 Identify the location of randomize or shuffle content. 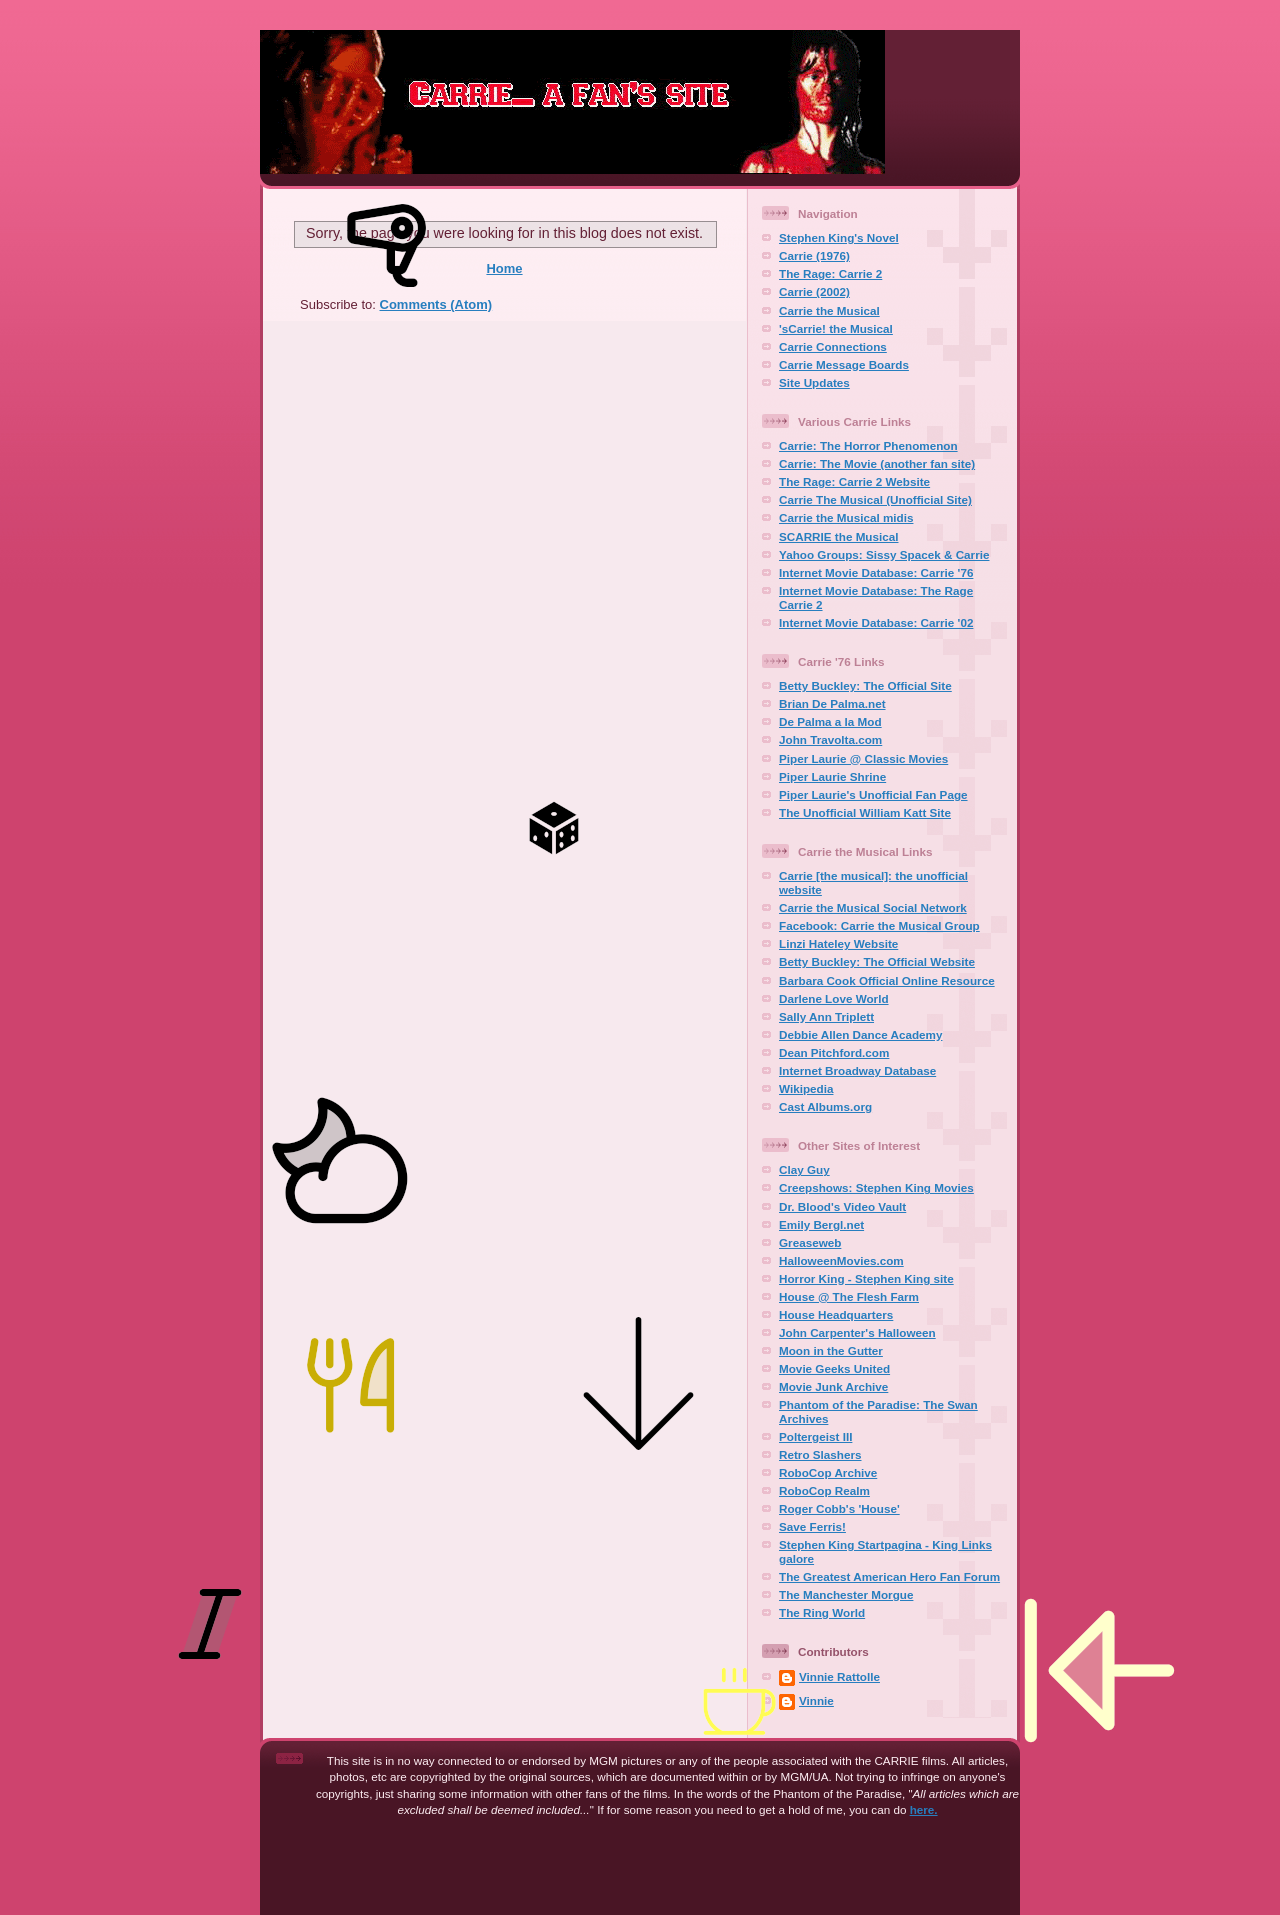
(554, 828).